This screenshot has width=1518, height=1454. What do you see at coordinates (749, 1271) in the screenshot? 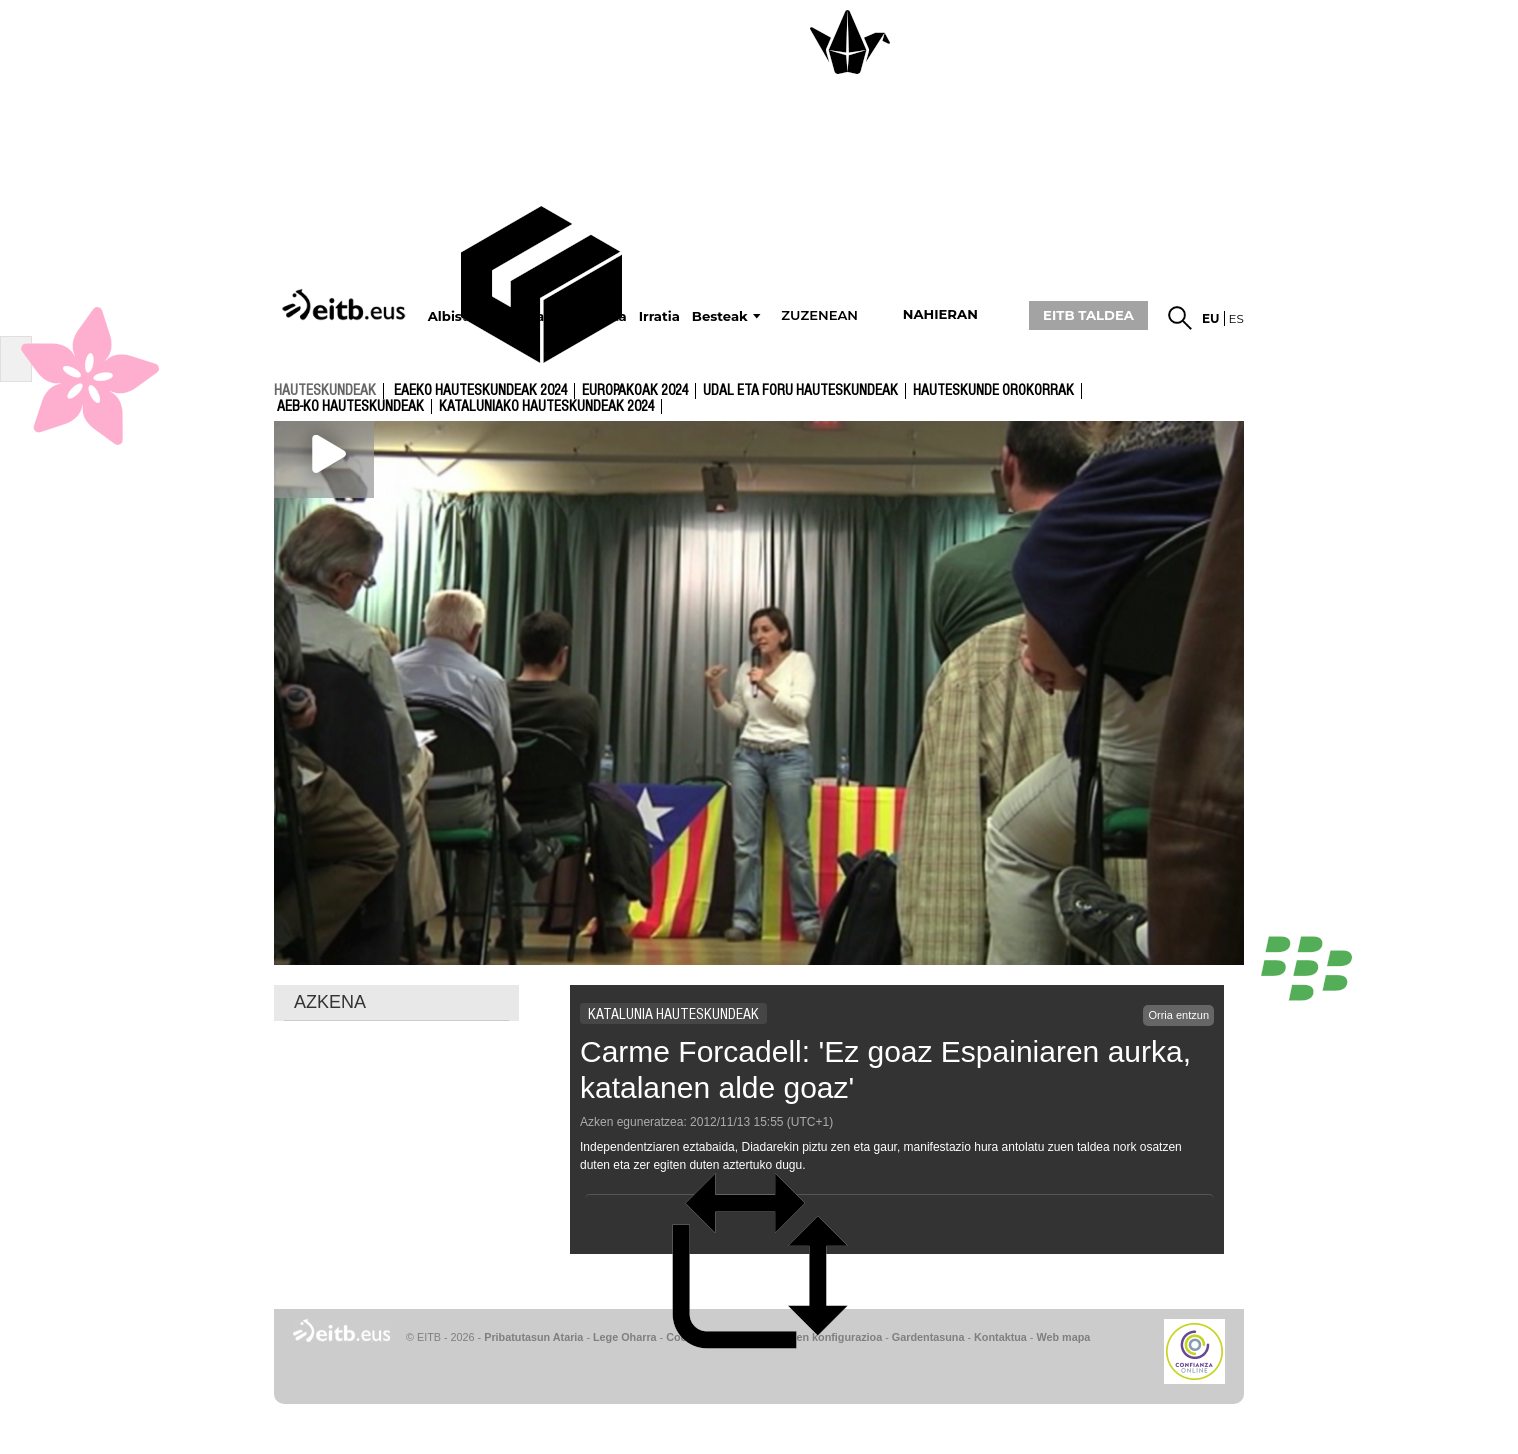
I see `adjust custom dimensions or size` at bounding box center [749, 1271].